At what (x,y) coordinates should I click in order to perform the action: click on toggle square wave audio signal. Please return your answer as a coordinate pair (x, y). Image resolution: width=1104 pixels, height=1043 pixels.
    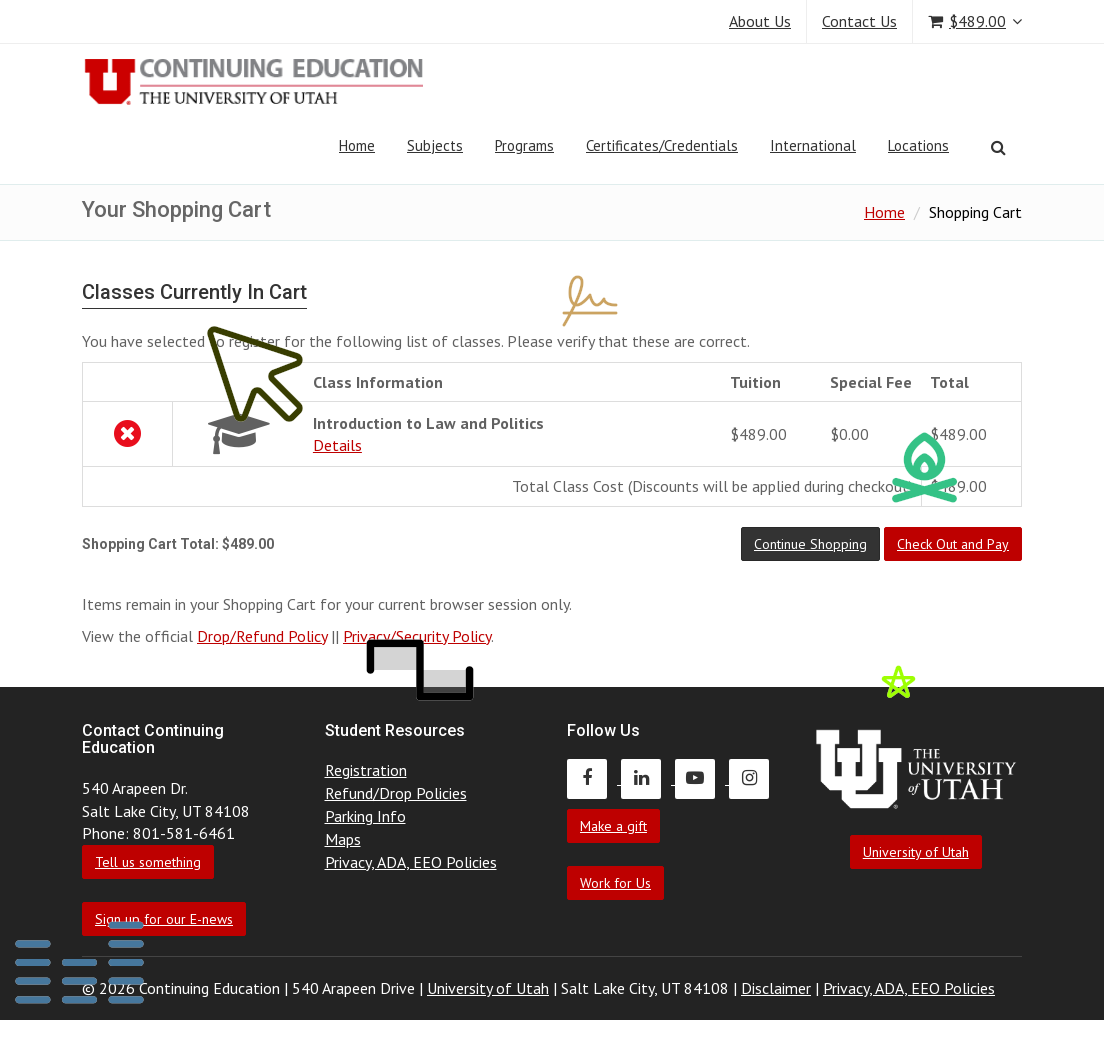
    Looking at the image, I should click on (420, 670).